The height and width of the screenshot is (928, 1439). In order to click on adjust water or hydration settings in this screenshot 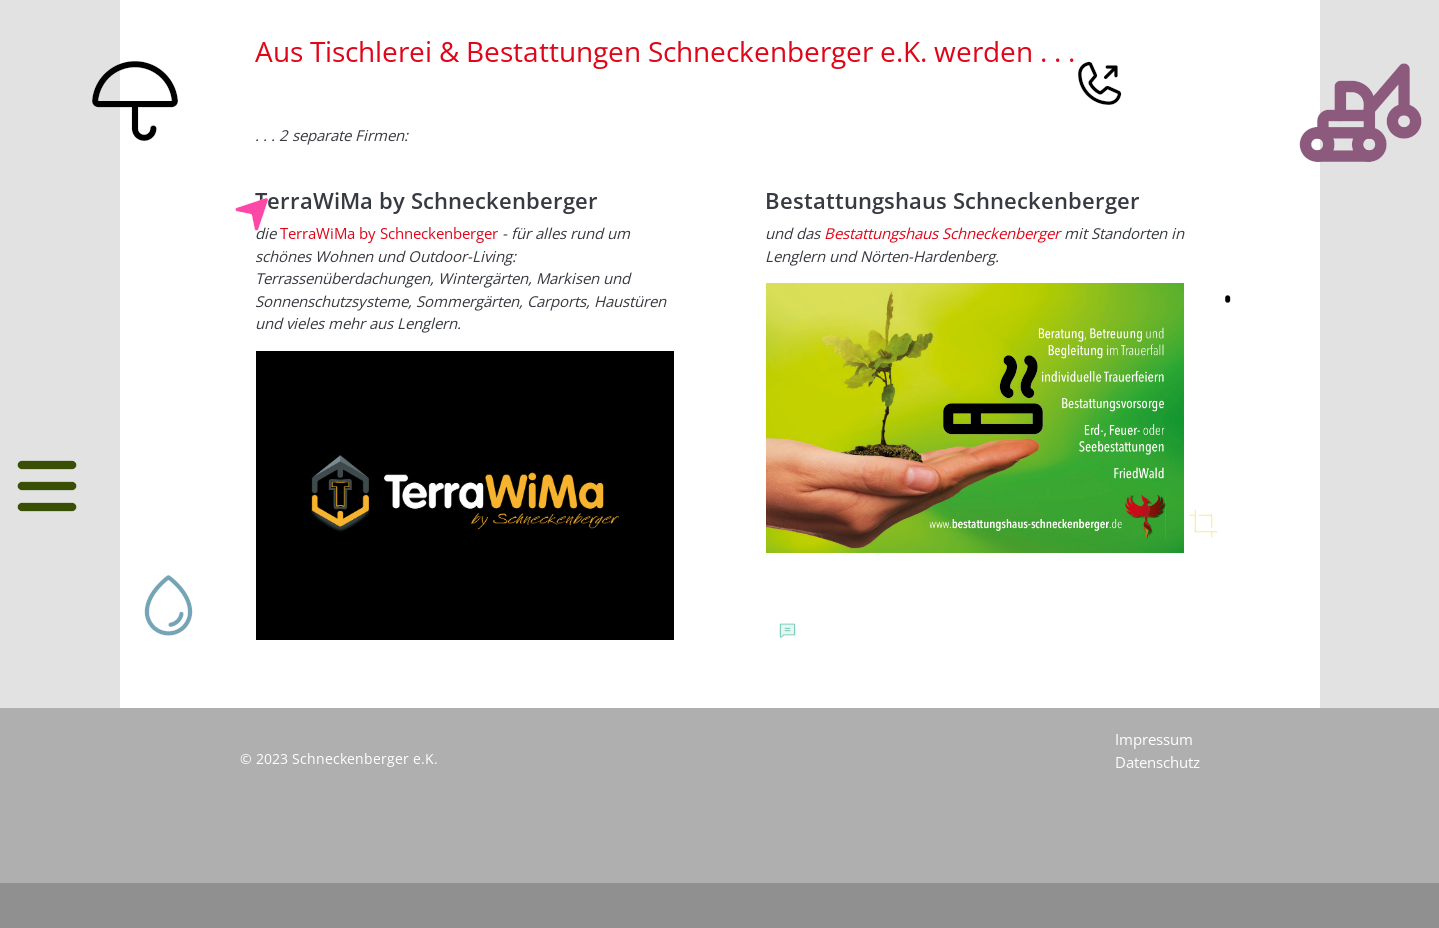, I will do `click(168, 607)`.